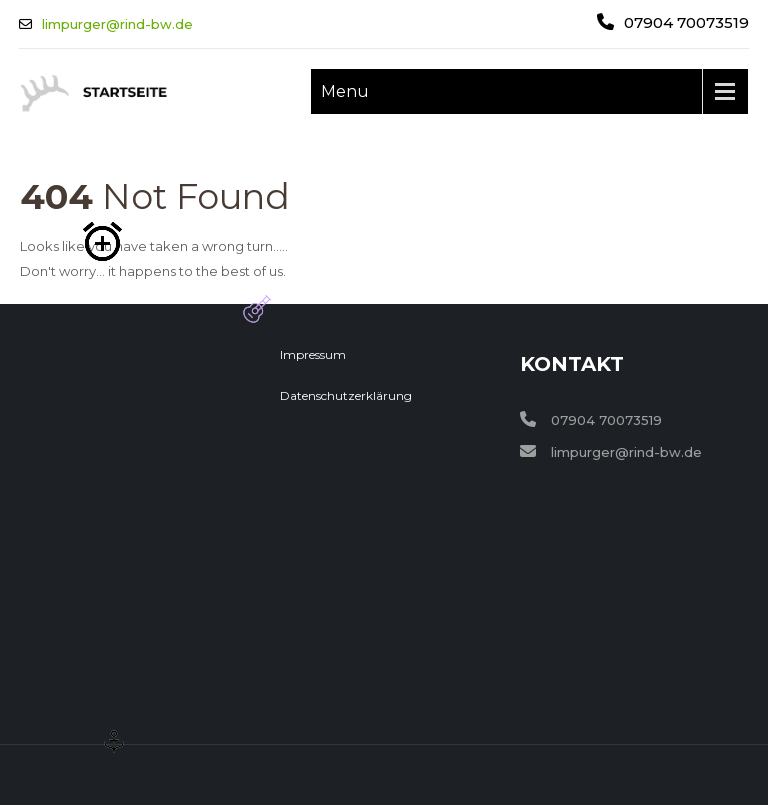 This screenshot has height=805, width=768. What do you see at coordinates (114, 741) in the screenshot?
I see `anchor link to a specific section on a page` at bounding box center [114, 741].